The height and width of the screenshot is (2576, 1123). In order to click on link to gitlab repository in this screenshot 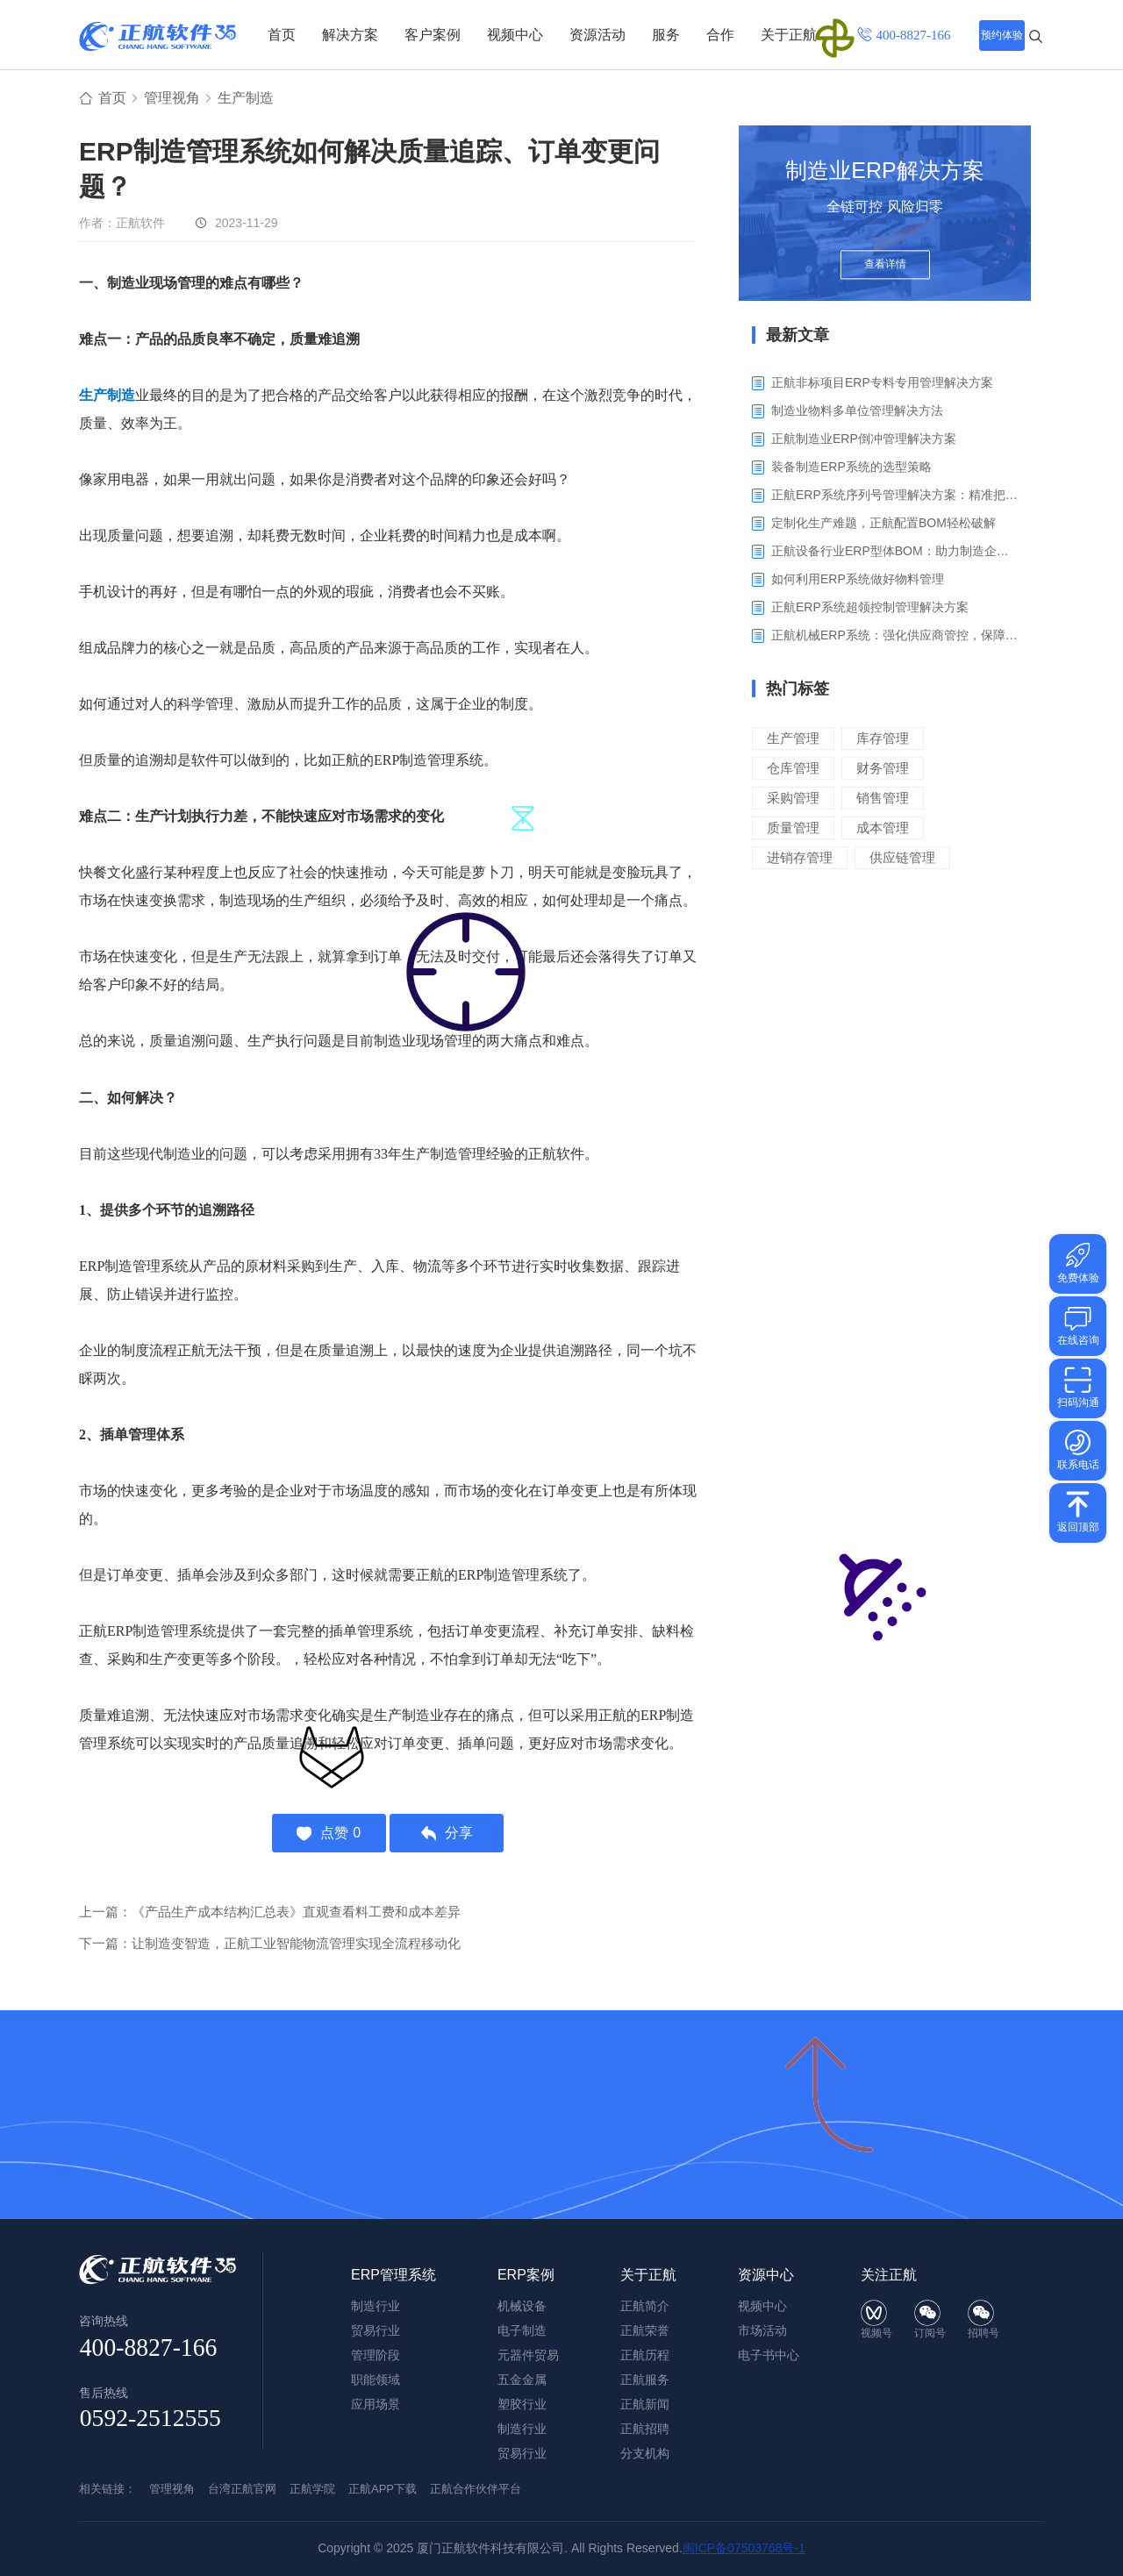, I will do `click(332, 1756)`.